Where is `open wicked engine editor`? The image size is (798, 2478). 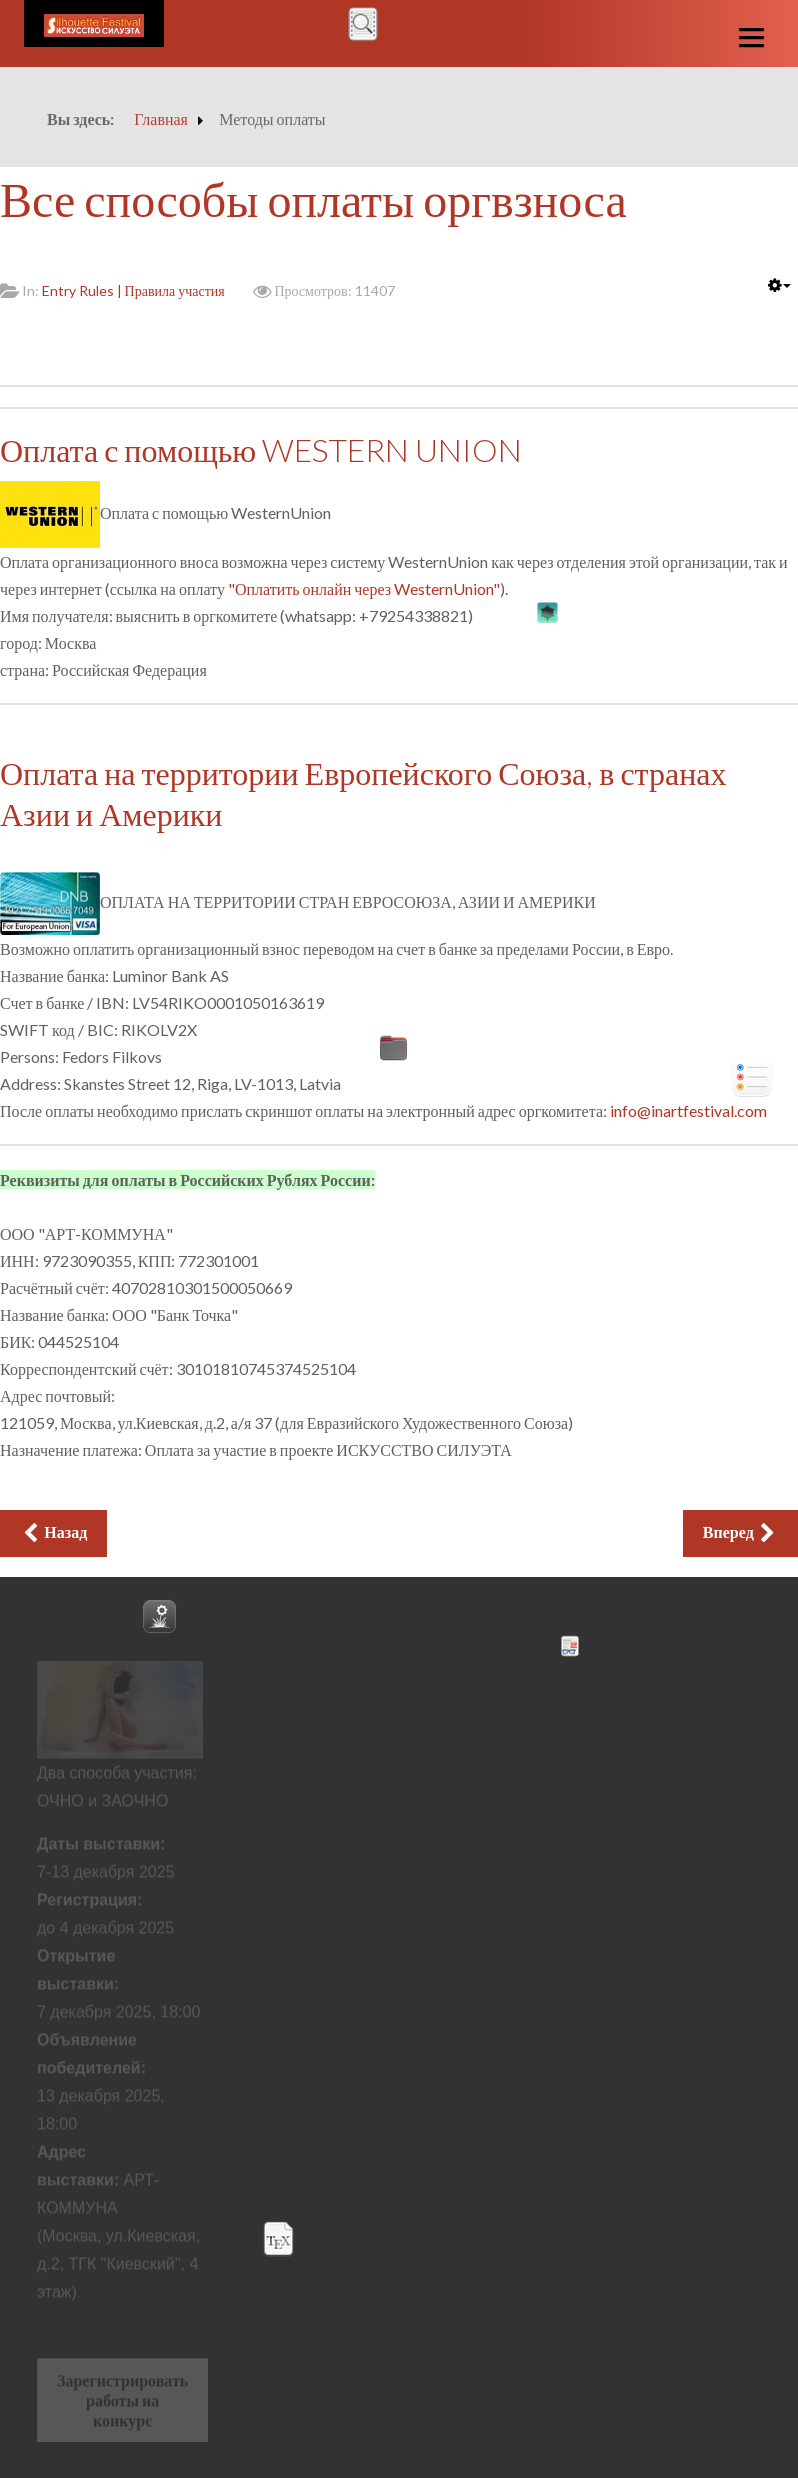 open wicked engine editor is located at coordinates (159, 1616).